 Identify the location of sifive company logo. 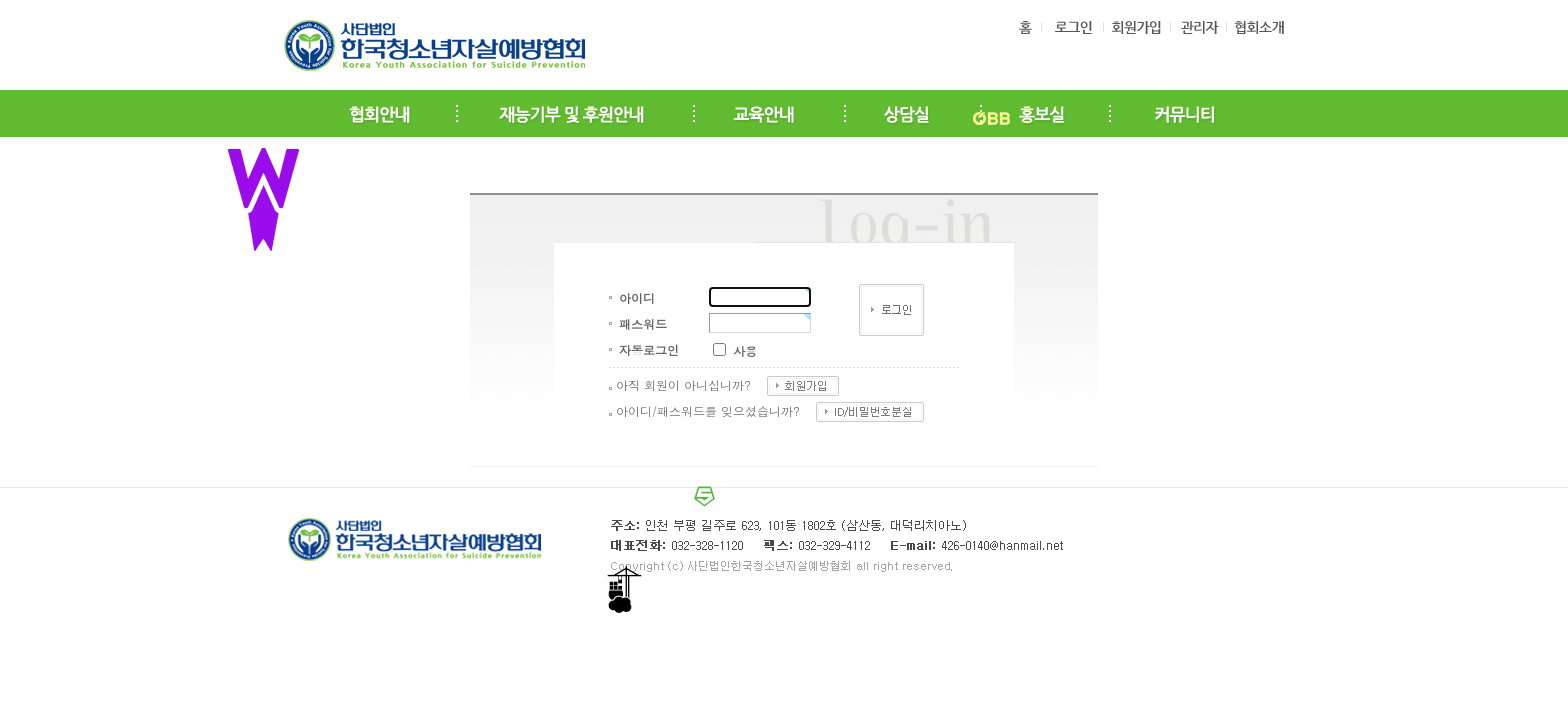
(704, 496).